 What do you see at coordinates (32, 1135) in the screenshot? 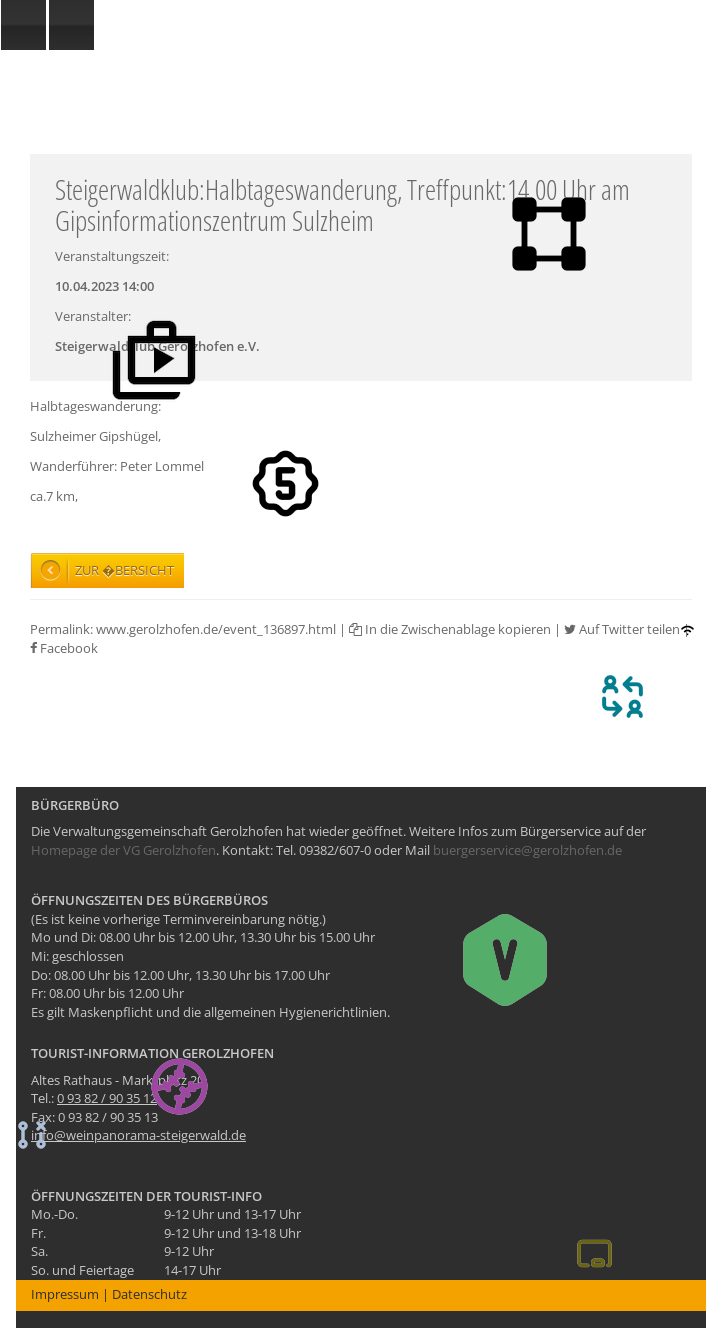
I see `a closed or rejected pull request` at bounding box center [32, 1135].